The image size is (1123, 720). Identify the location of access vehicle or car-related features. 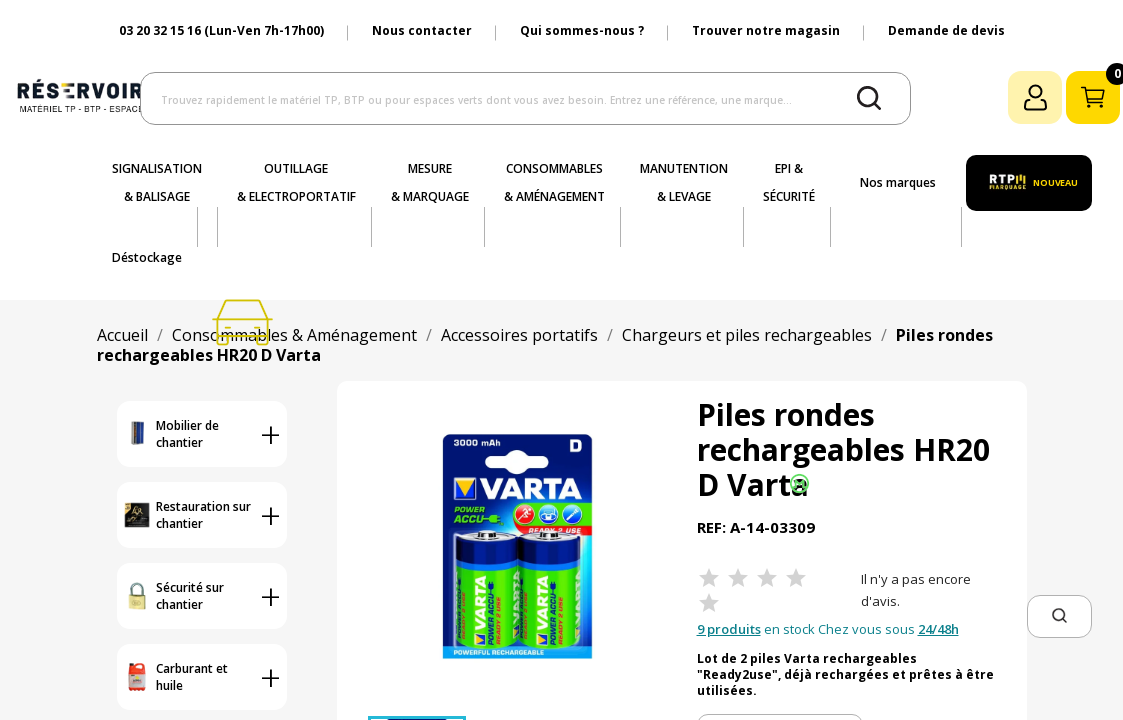
(242, 323).